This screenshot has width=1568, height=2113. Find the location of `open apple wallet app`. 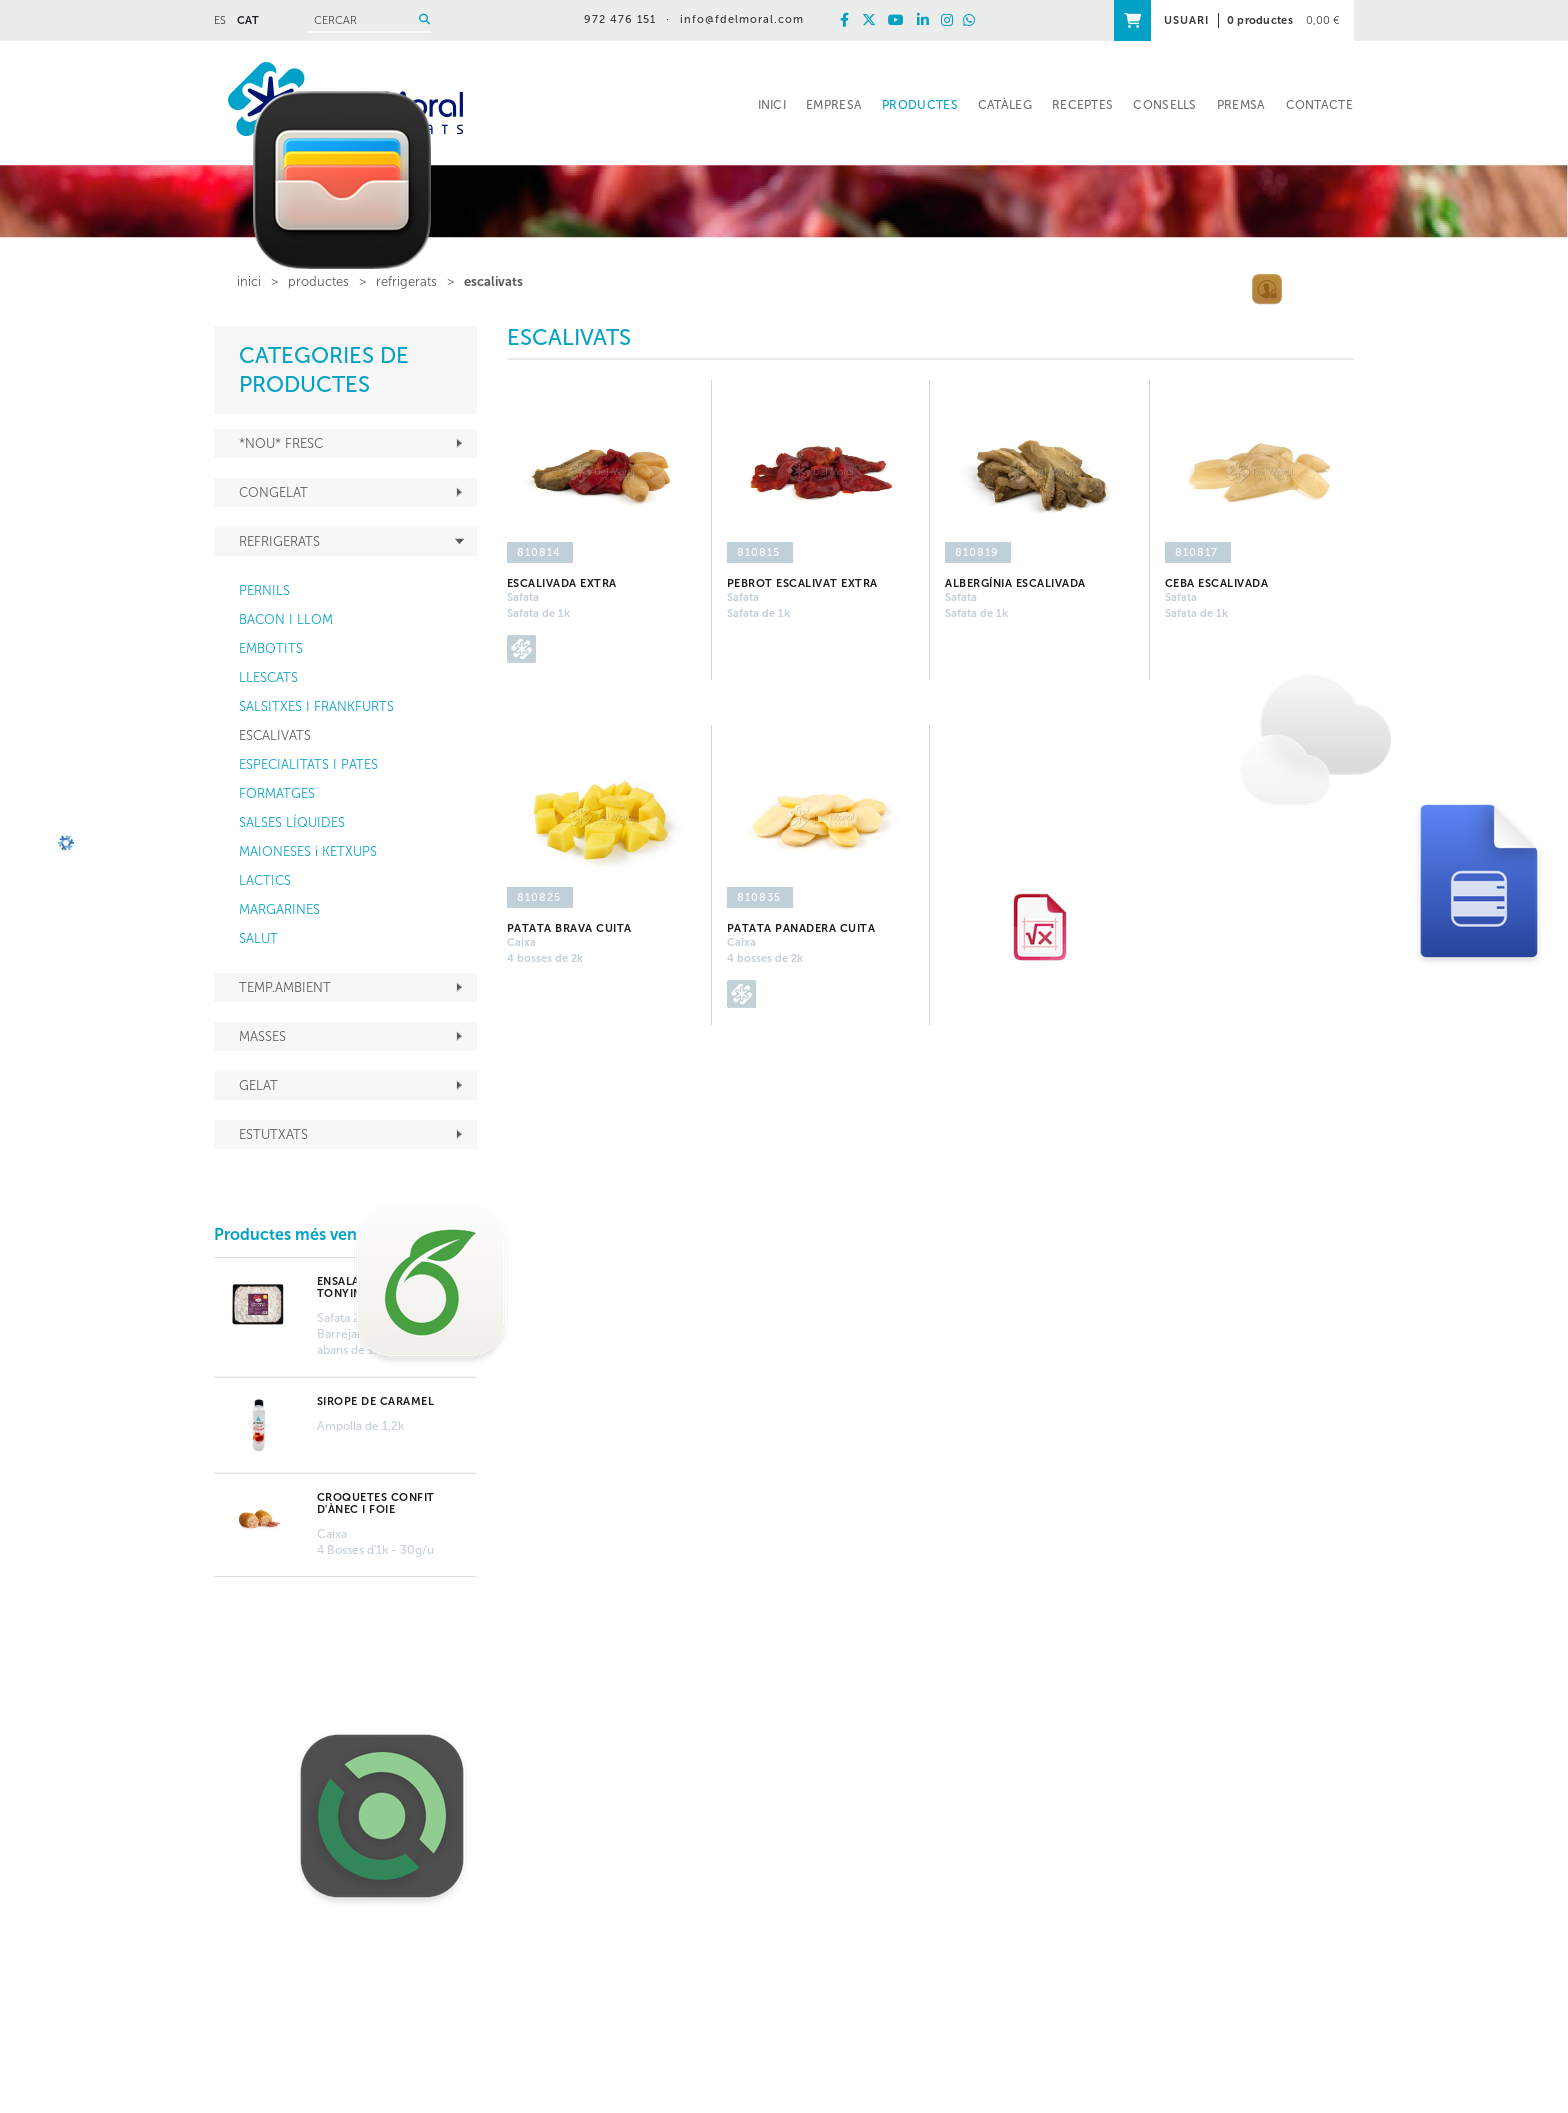

open apple wallet app is located at coordinates (342, 180).